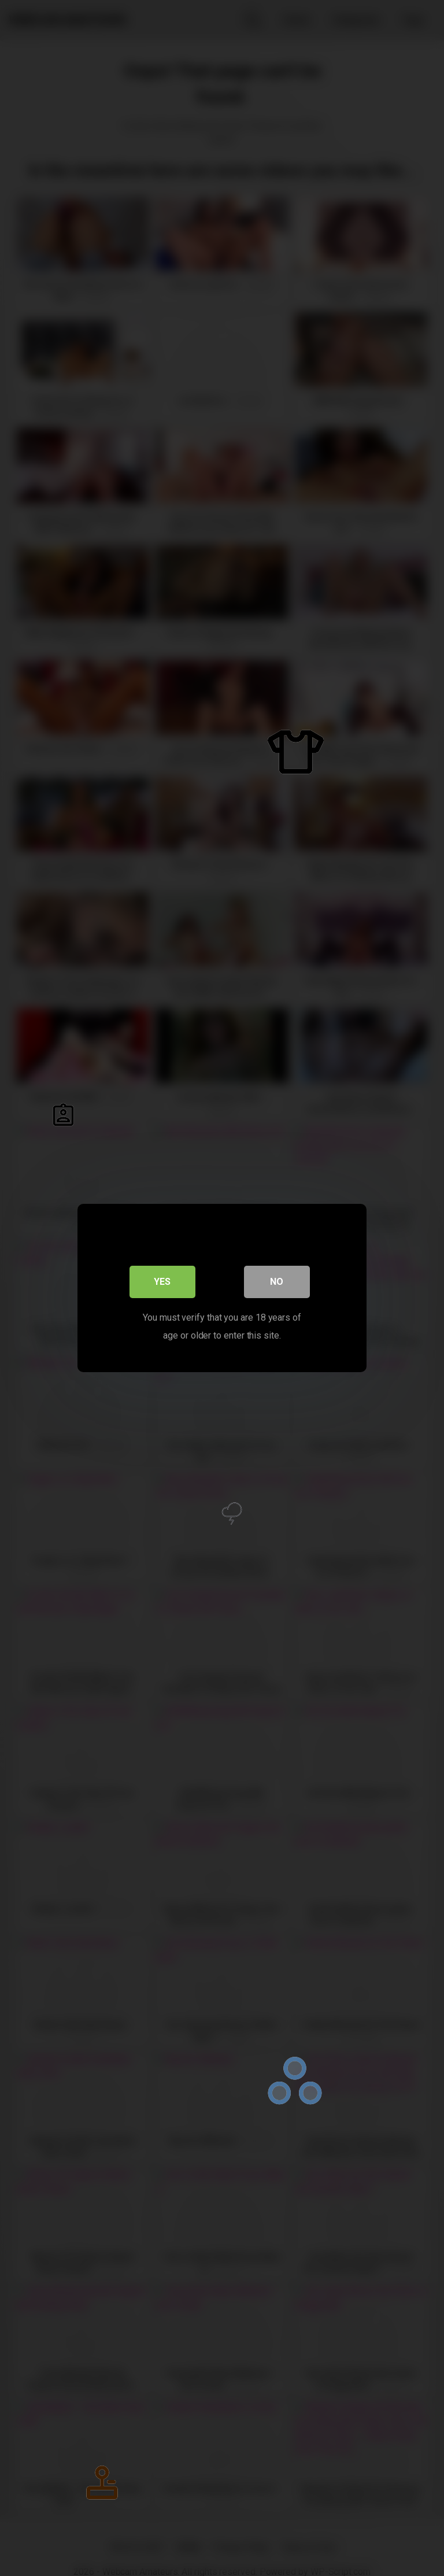 The width and height of the screenshot is (444, 2576). Describe the element at coordinates (63, 1115) in the screenshot. I see `view assigned user profile` at that location.